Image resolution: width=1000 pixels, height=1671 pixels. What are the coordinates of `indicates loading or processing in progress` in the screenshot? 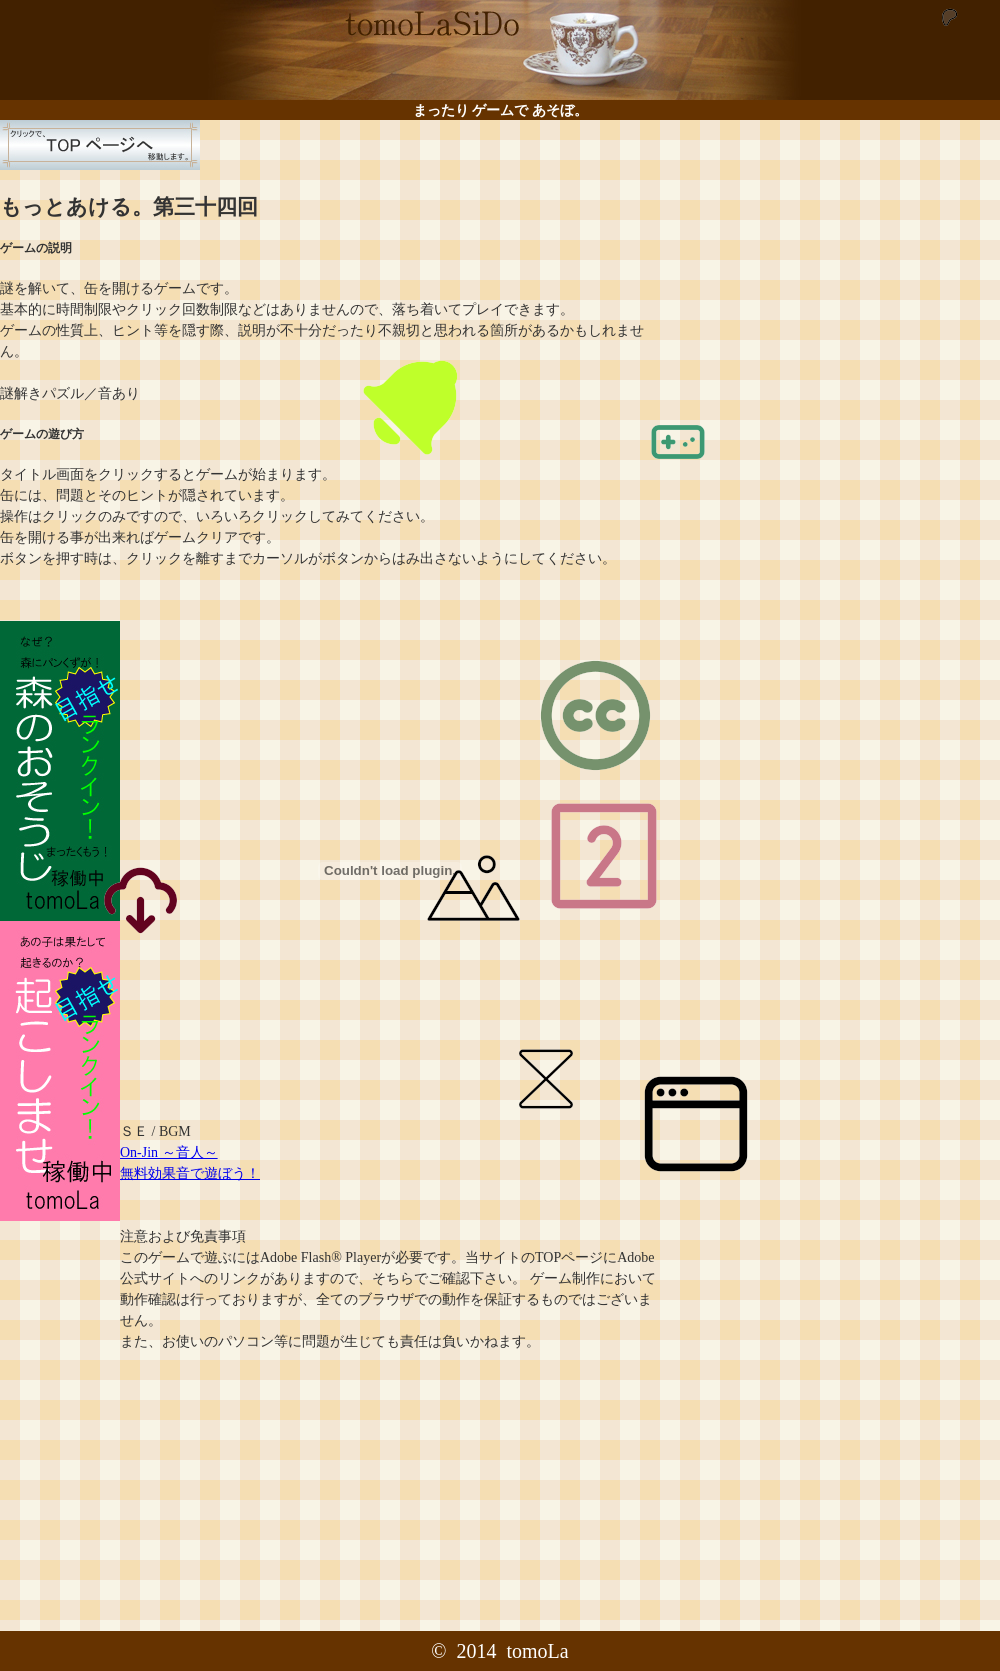 It's located at (546, 1079).